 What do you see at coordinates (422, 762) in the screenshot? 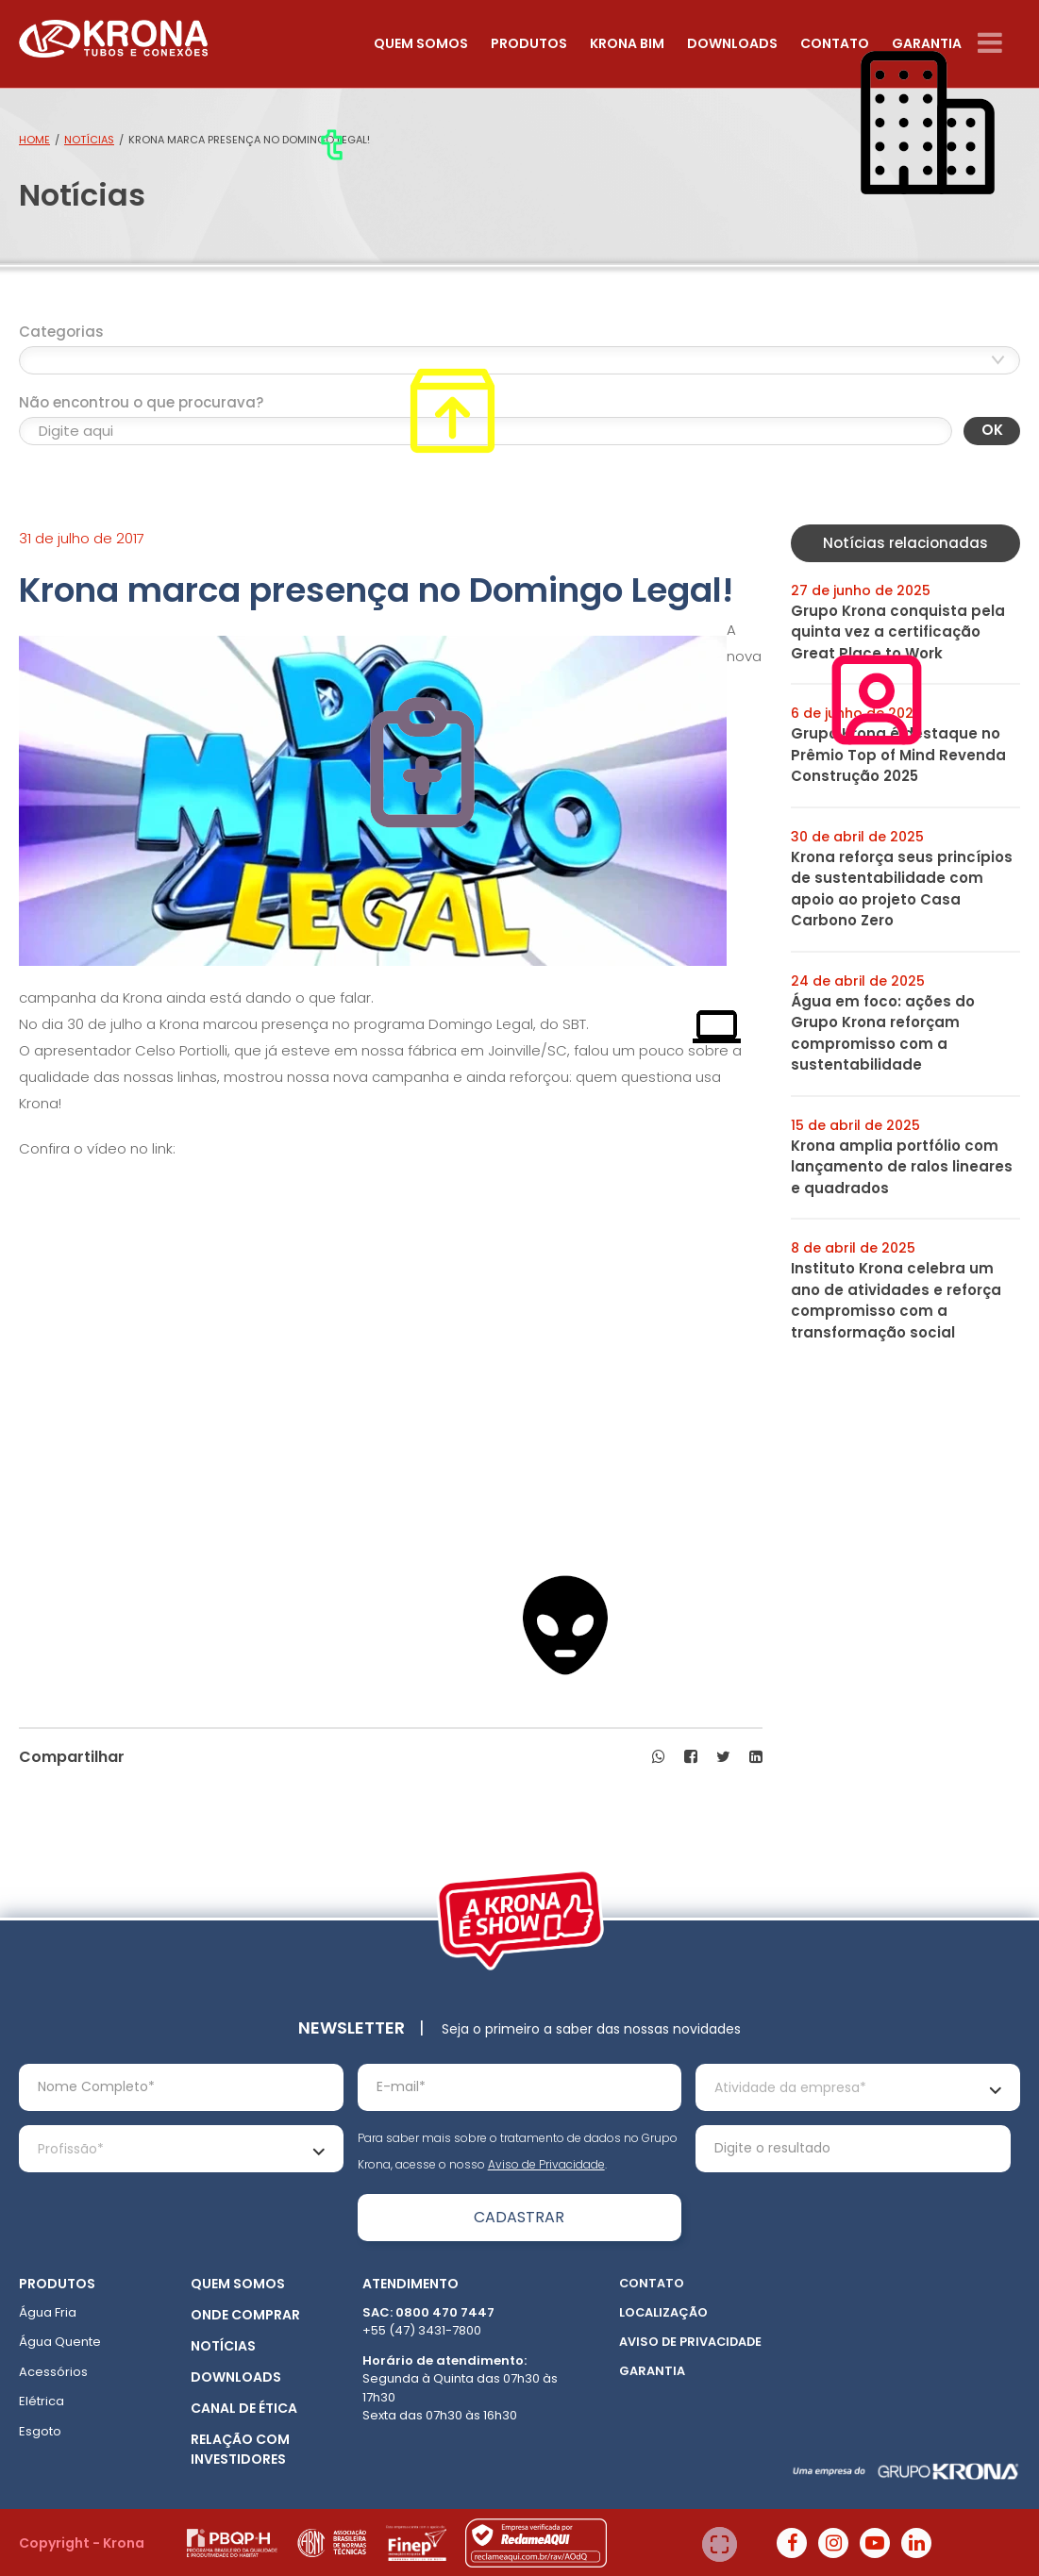
I see `add a new note or item to clipboard` at bounding box center [422, 762].